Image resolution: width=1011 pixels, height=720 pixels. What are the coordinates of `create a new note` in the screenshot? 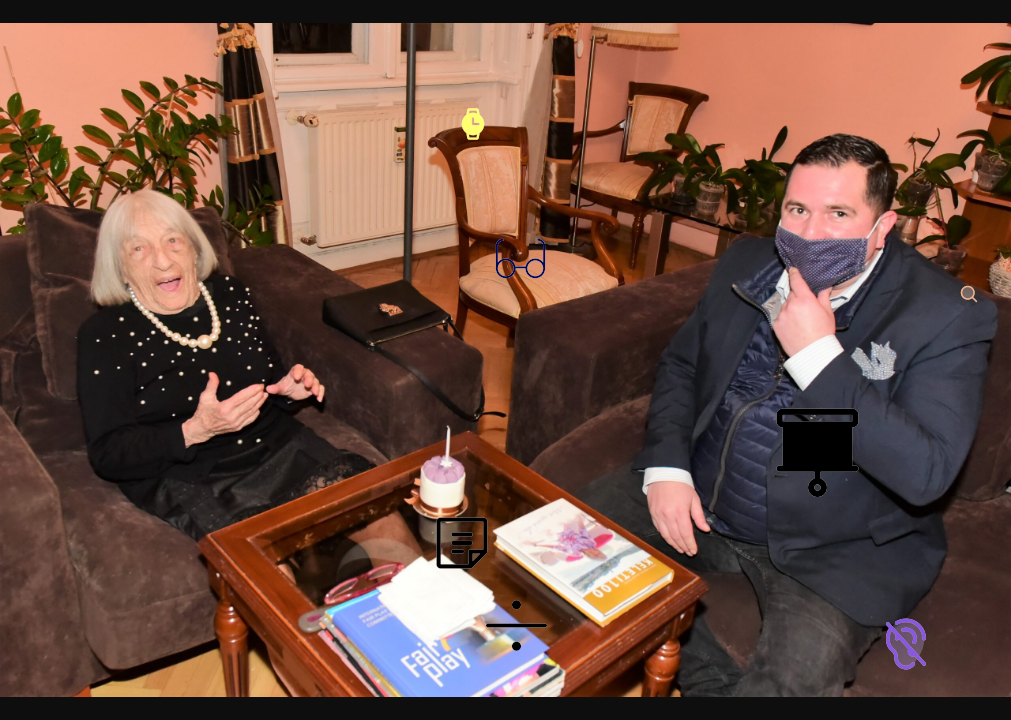 It's located at (462, 543).